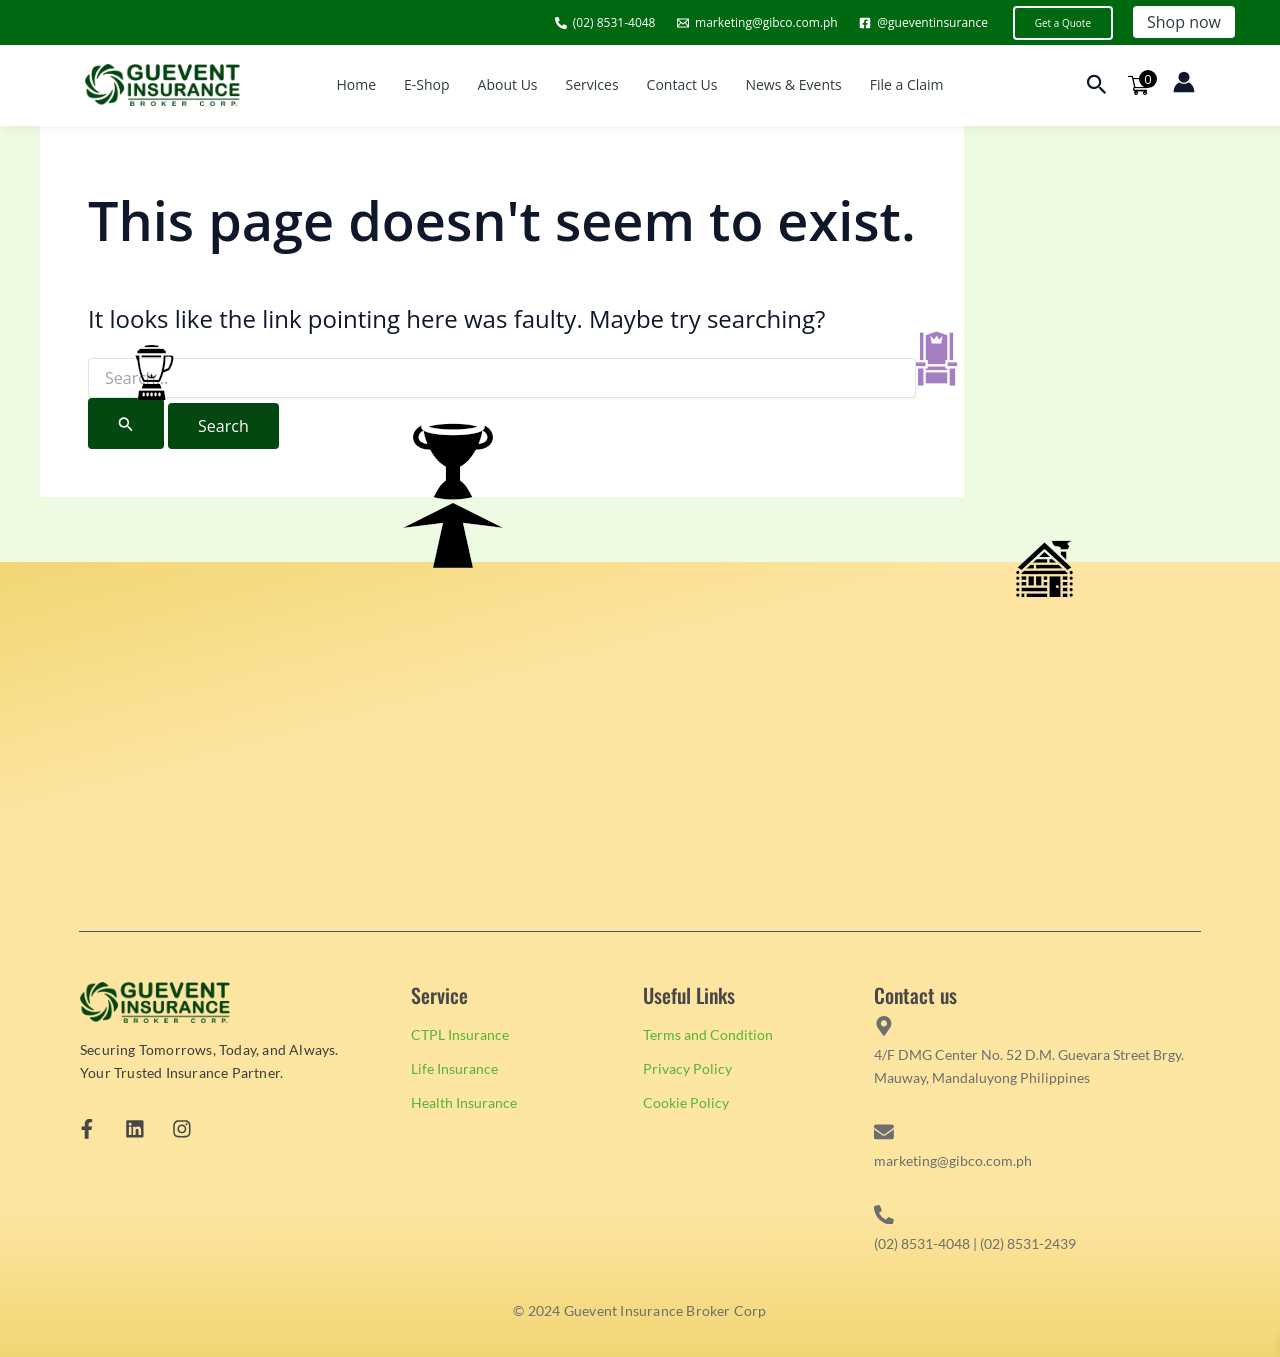 The height and width of the screenshot is (1357, 1280). What do you see at coordinates (453, 496) in the screenshot?
I see `view achievement goals` at bounding box center [453, 496].